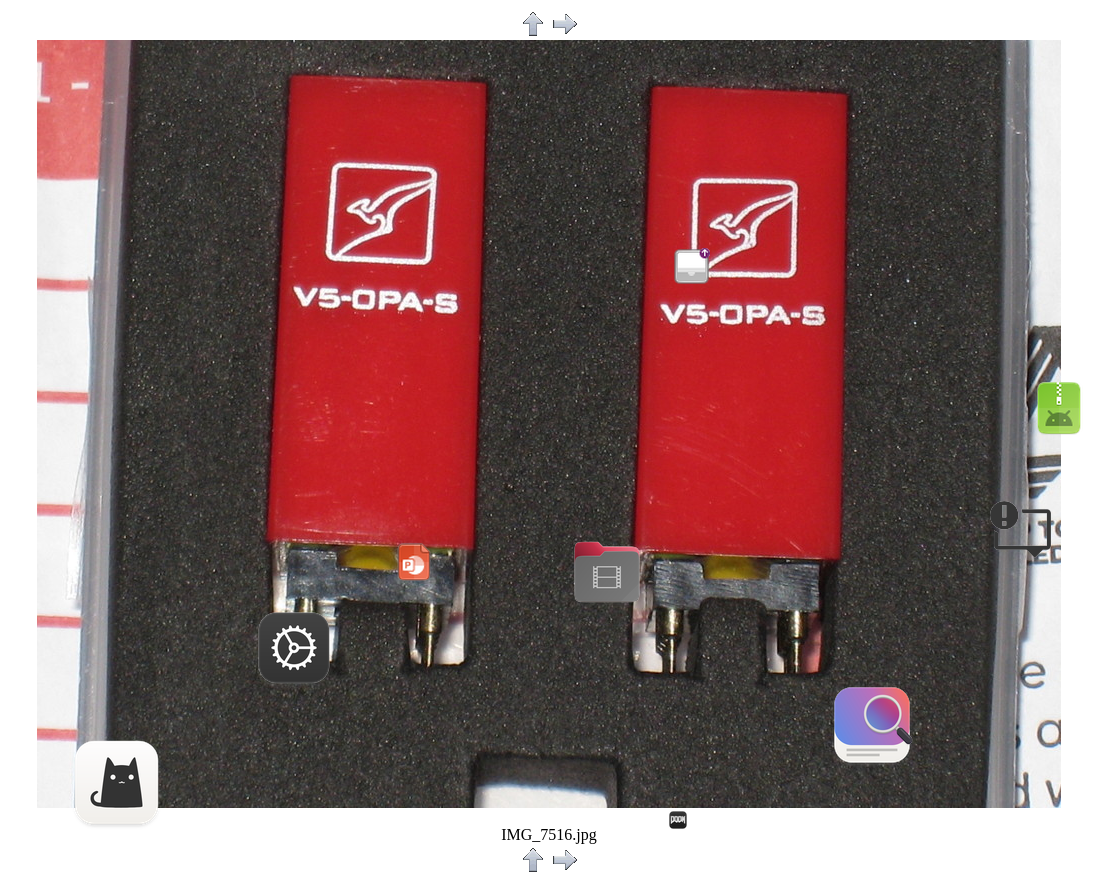 This screenshot has width=1098, height=884. I want to click on sync mail between inbox and outbox, so click(691, 266).